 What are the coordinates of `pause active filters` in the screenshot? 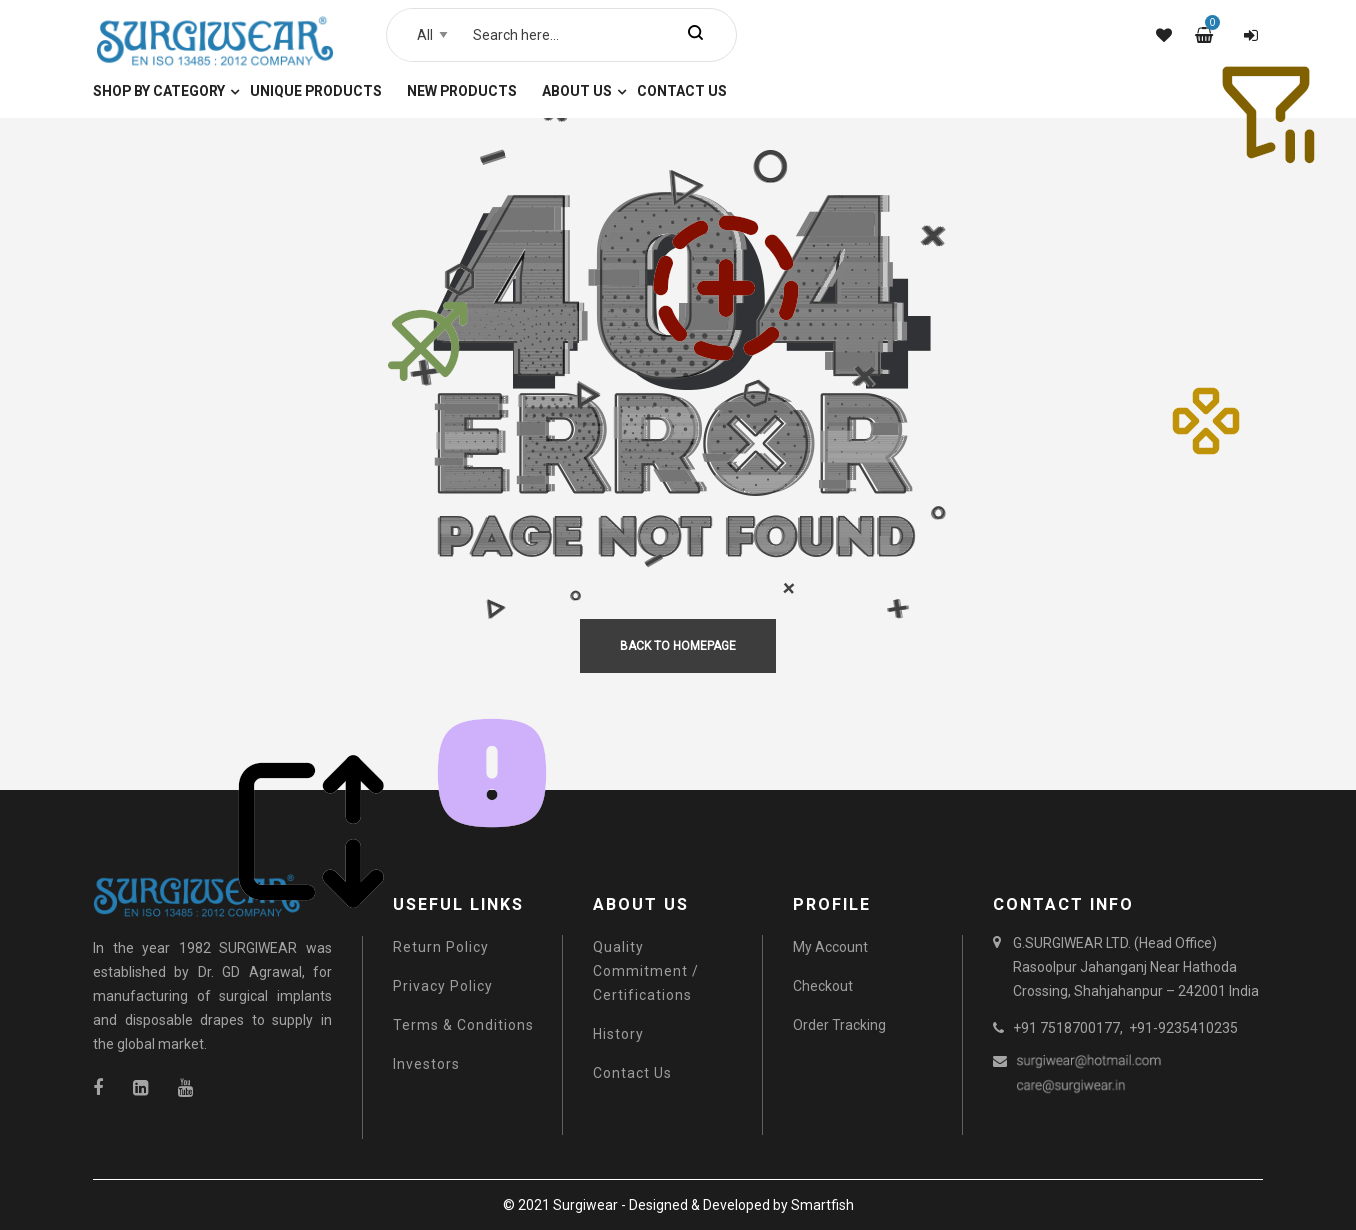 It's located at (1266, 110).